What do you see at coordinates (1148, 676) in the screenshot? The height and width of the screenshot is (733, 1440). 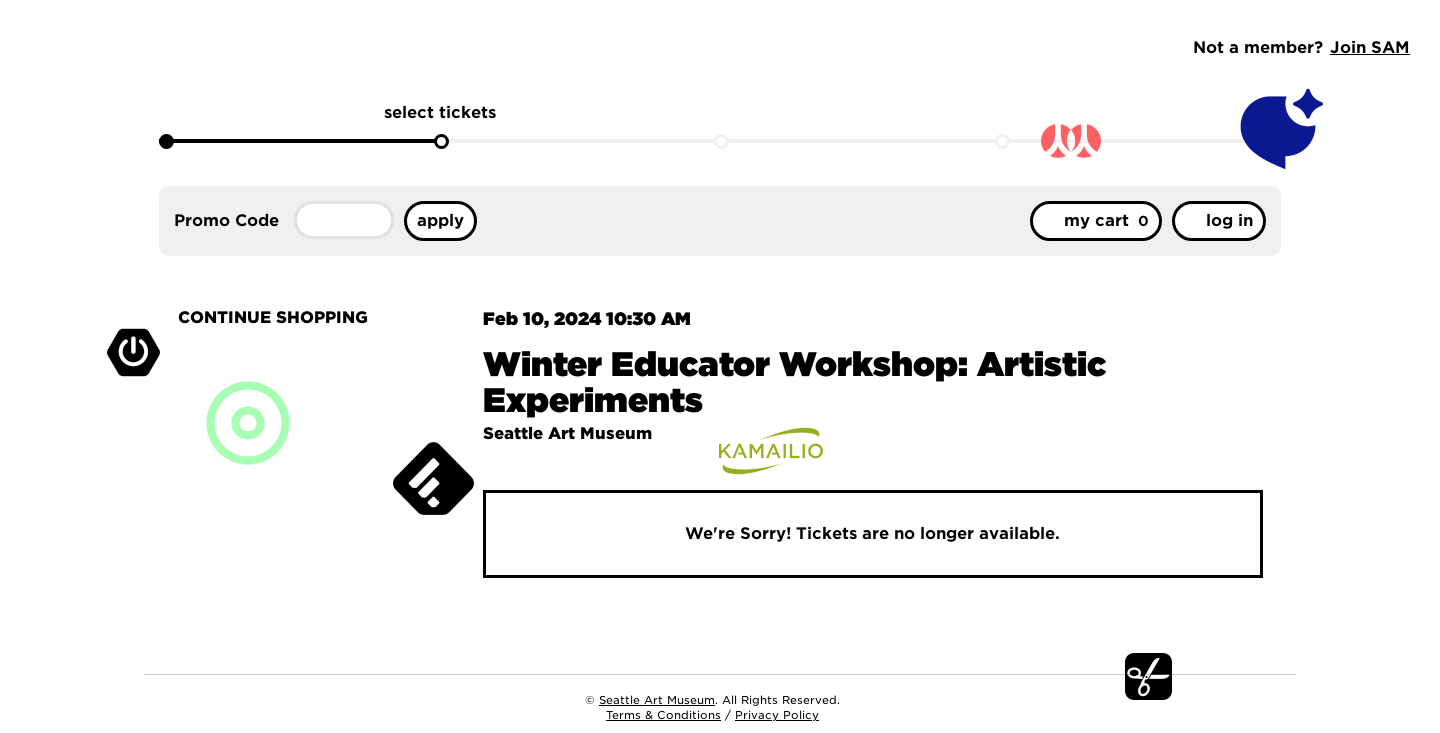 I see `knip app logo` at bounding box center [1148, 676].